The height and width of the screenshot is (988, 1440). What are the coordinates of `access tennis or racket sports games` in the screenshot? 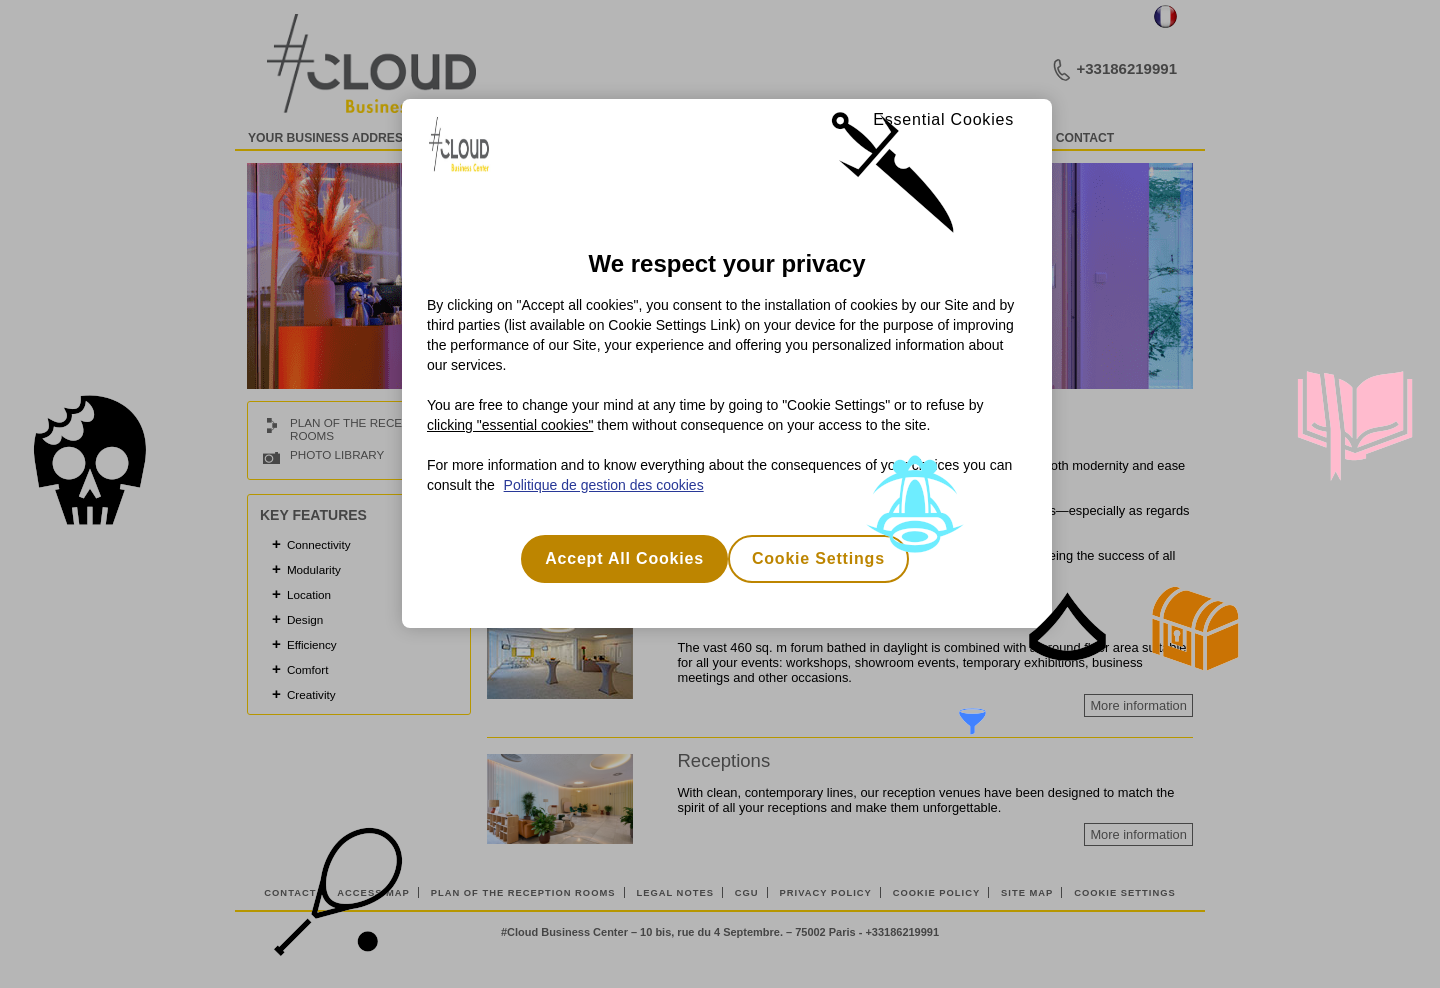 It's located at (338, 892).